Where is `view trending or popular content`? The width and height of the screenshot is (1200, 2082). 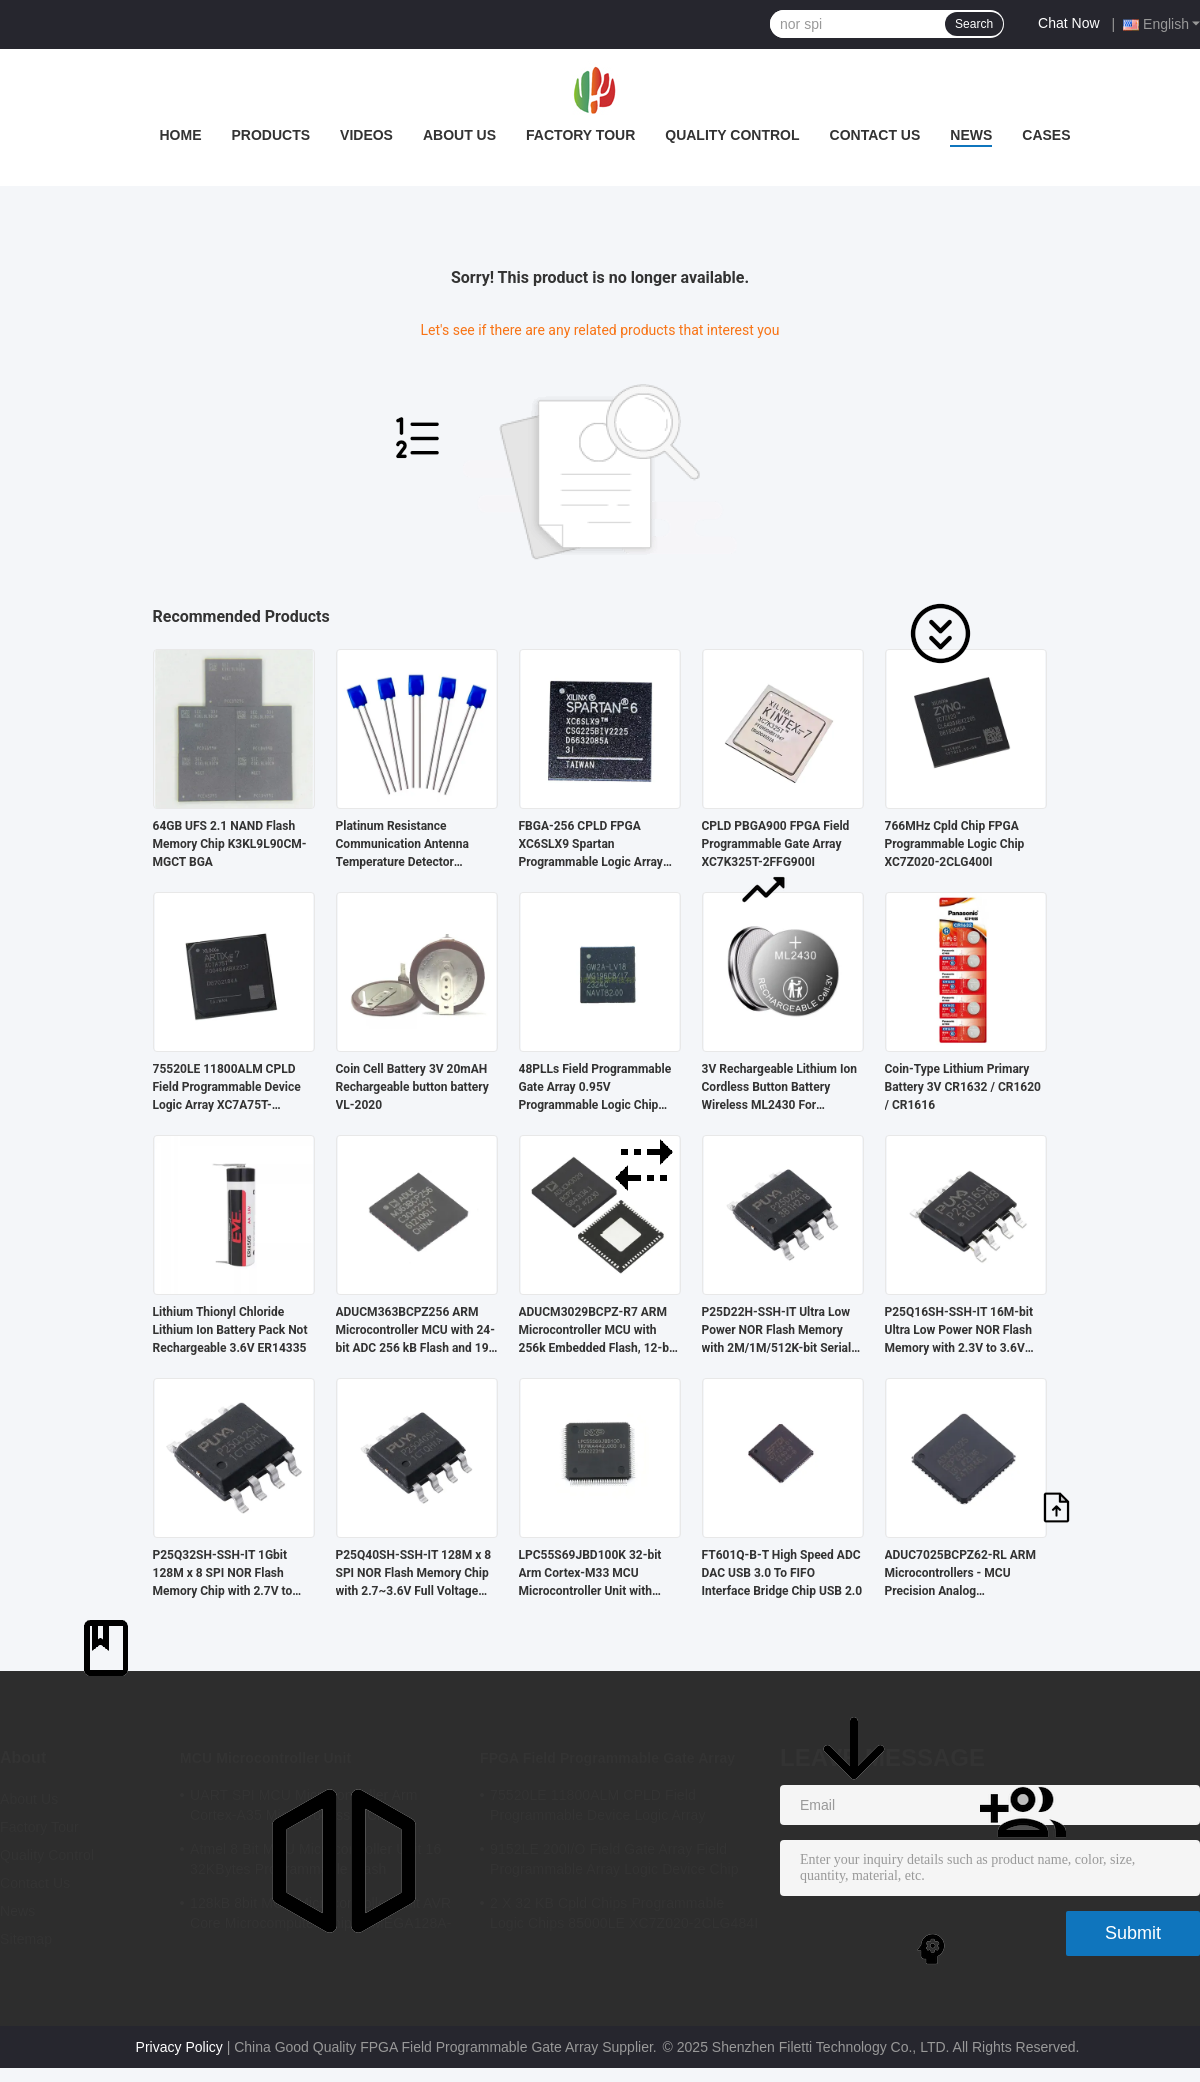
view trending or popular content is located at coordinates (763, 890).